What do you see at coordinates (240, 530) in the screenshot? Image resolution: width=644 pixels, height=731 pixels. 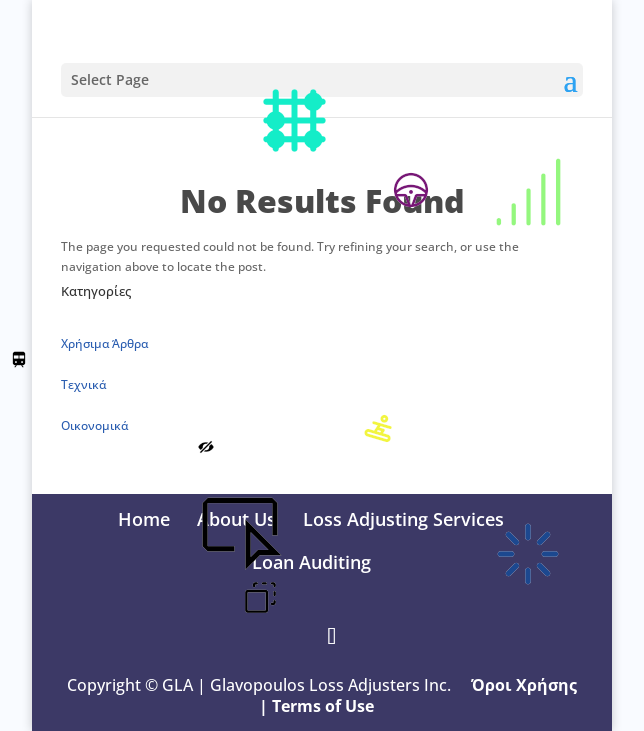 I see `inspect element on page` at bounding box center [240, 530].